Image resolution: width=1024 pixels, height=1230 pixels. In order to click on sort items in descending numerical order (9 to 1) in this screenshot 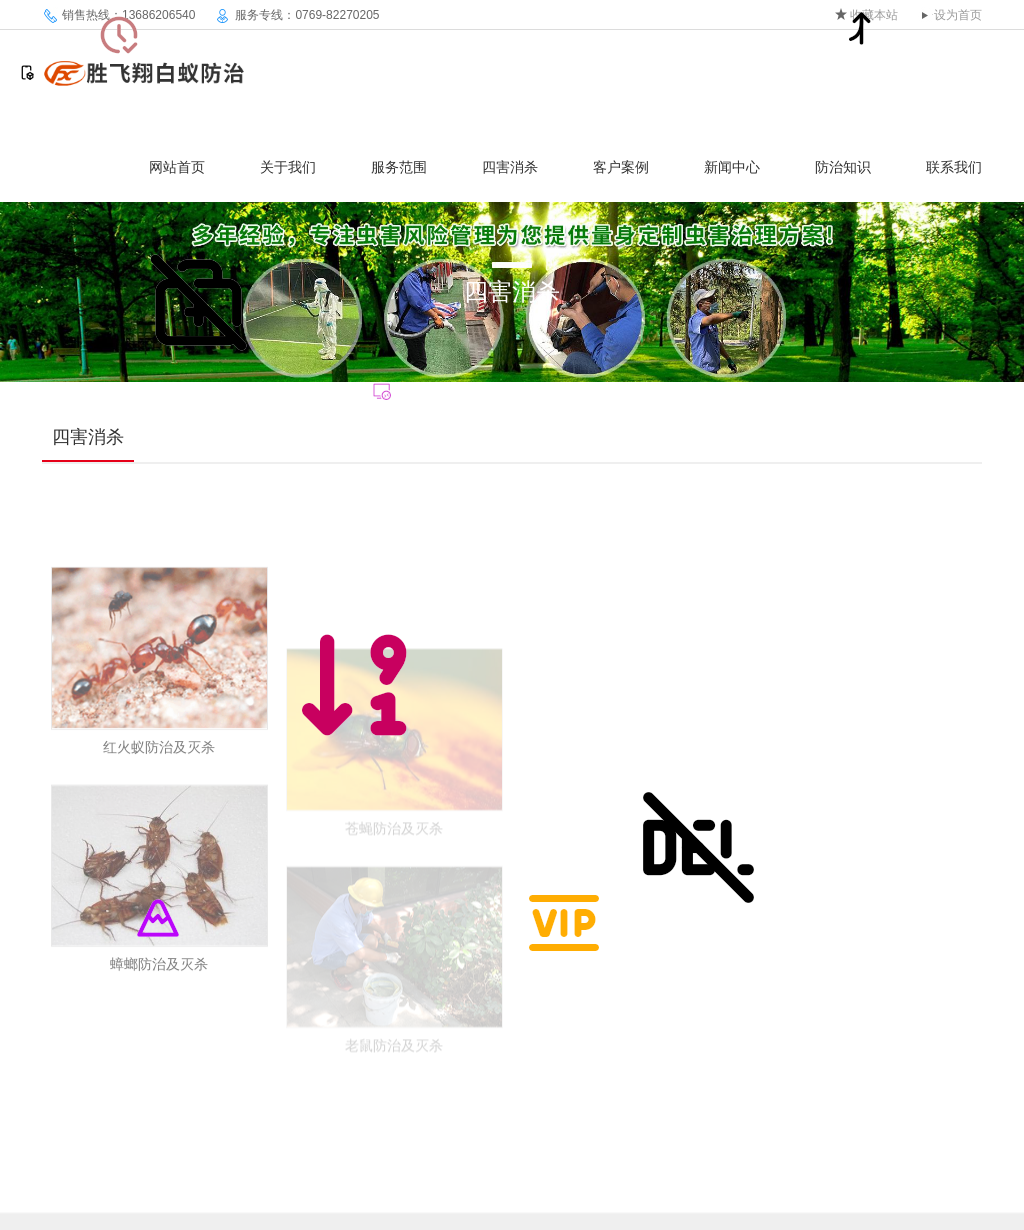, I will do `click(356, 685)`.